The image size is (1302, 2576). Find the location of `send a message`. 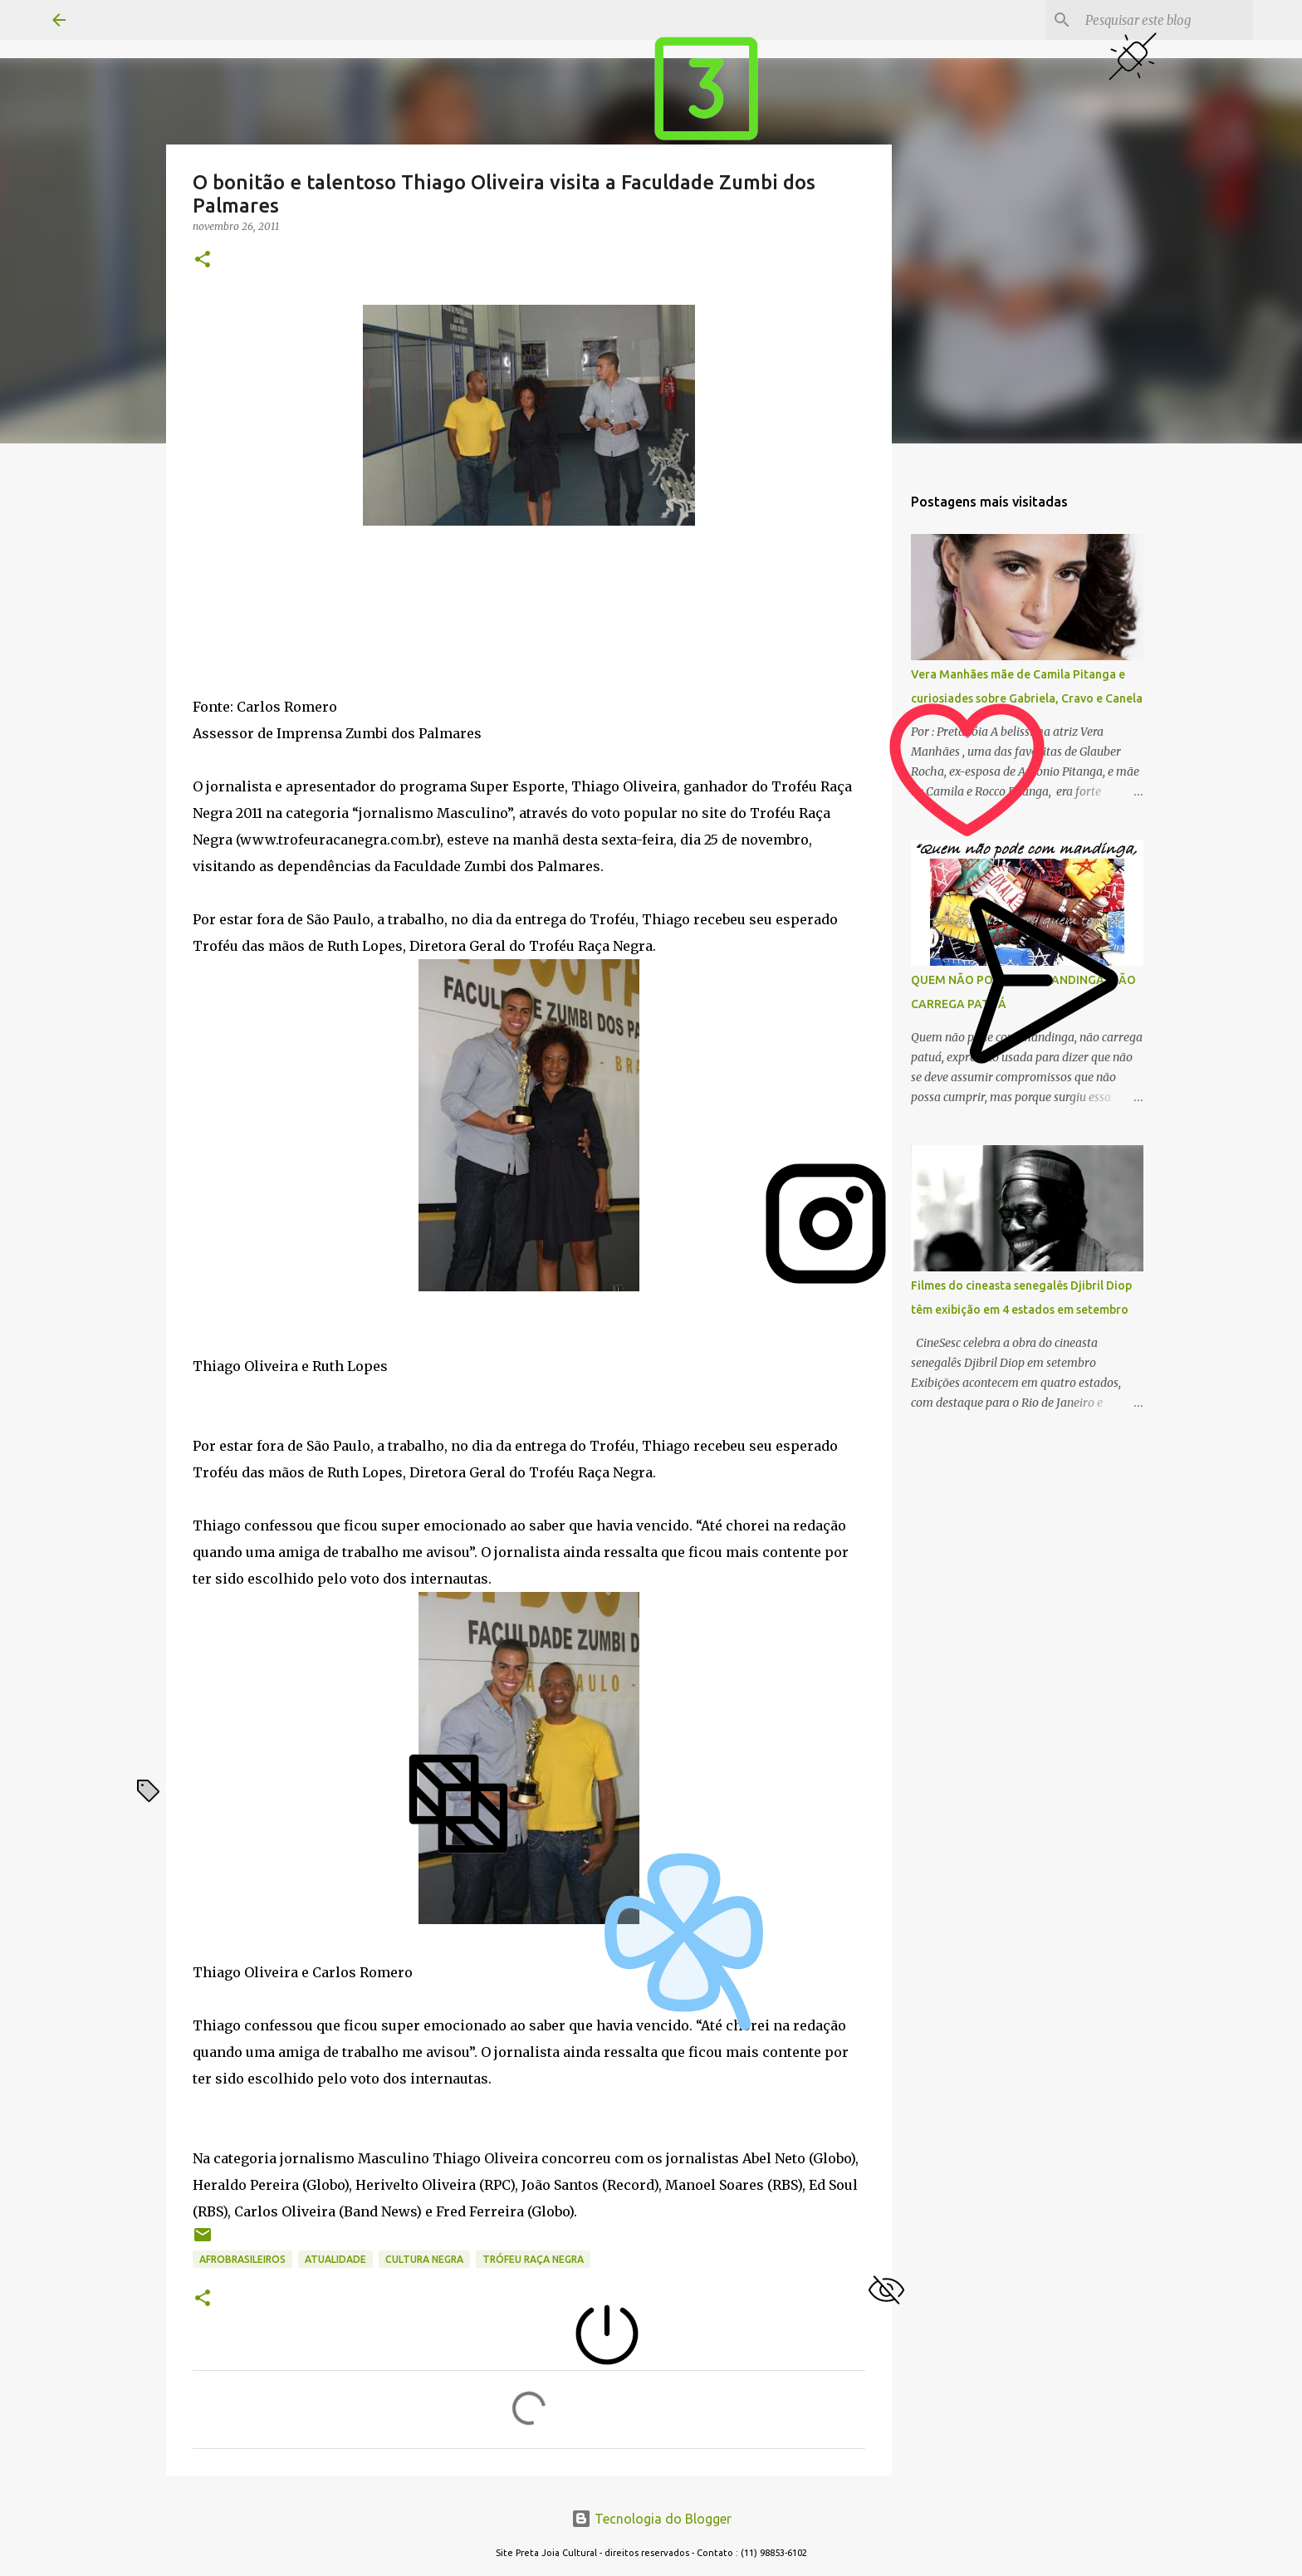

send a message is located at coordinates (1035, 980).